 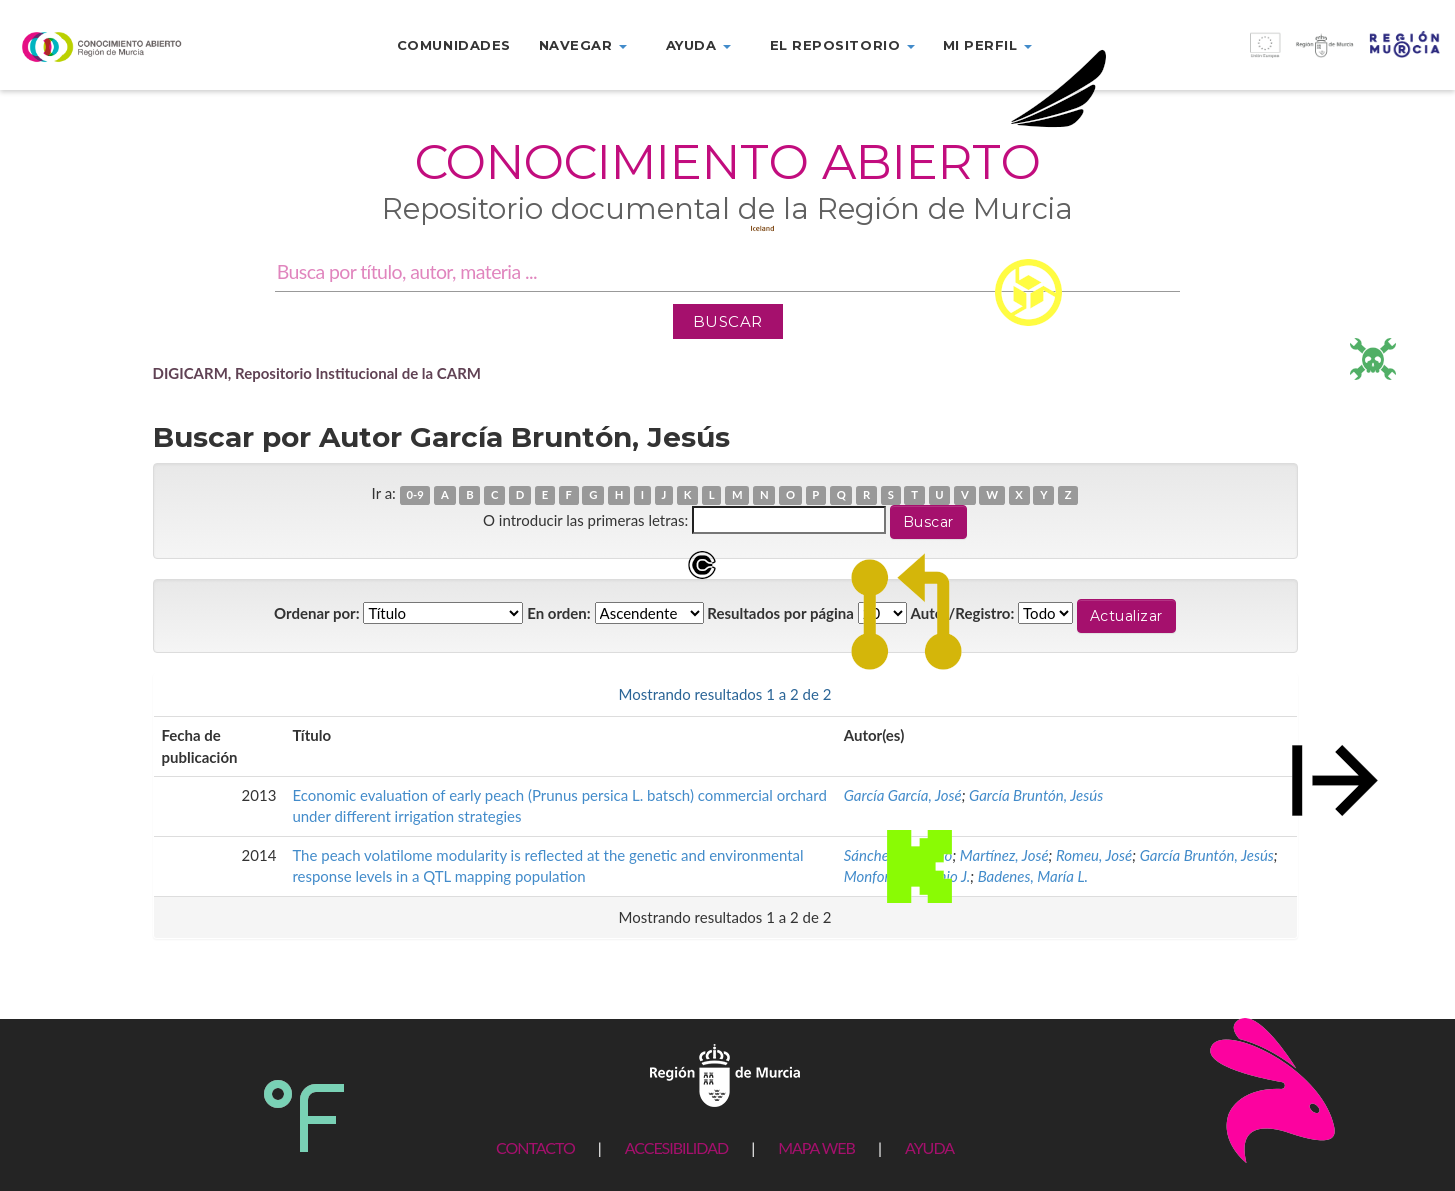 I want to click on expand panel to the right, so click(x=1332, y=780).